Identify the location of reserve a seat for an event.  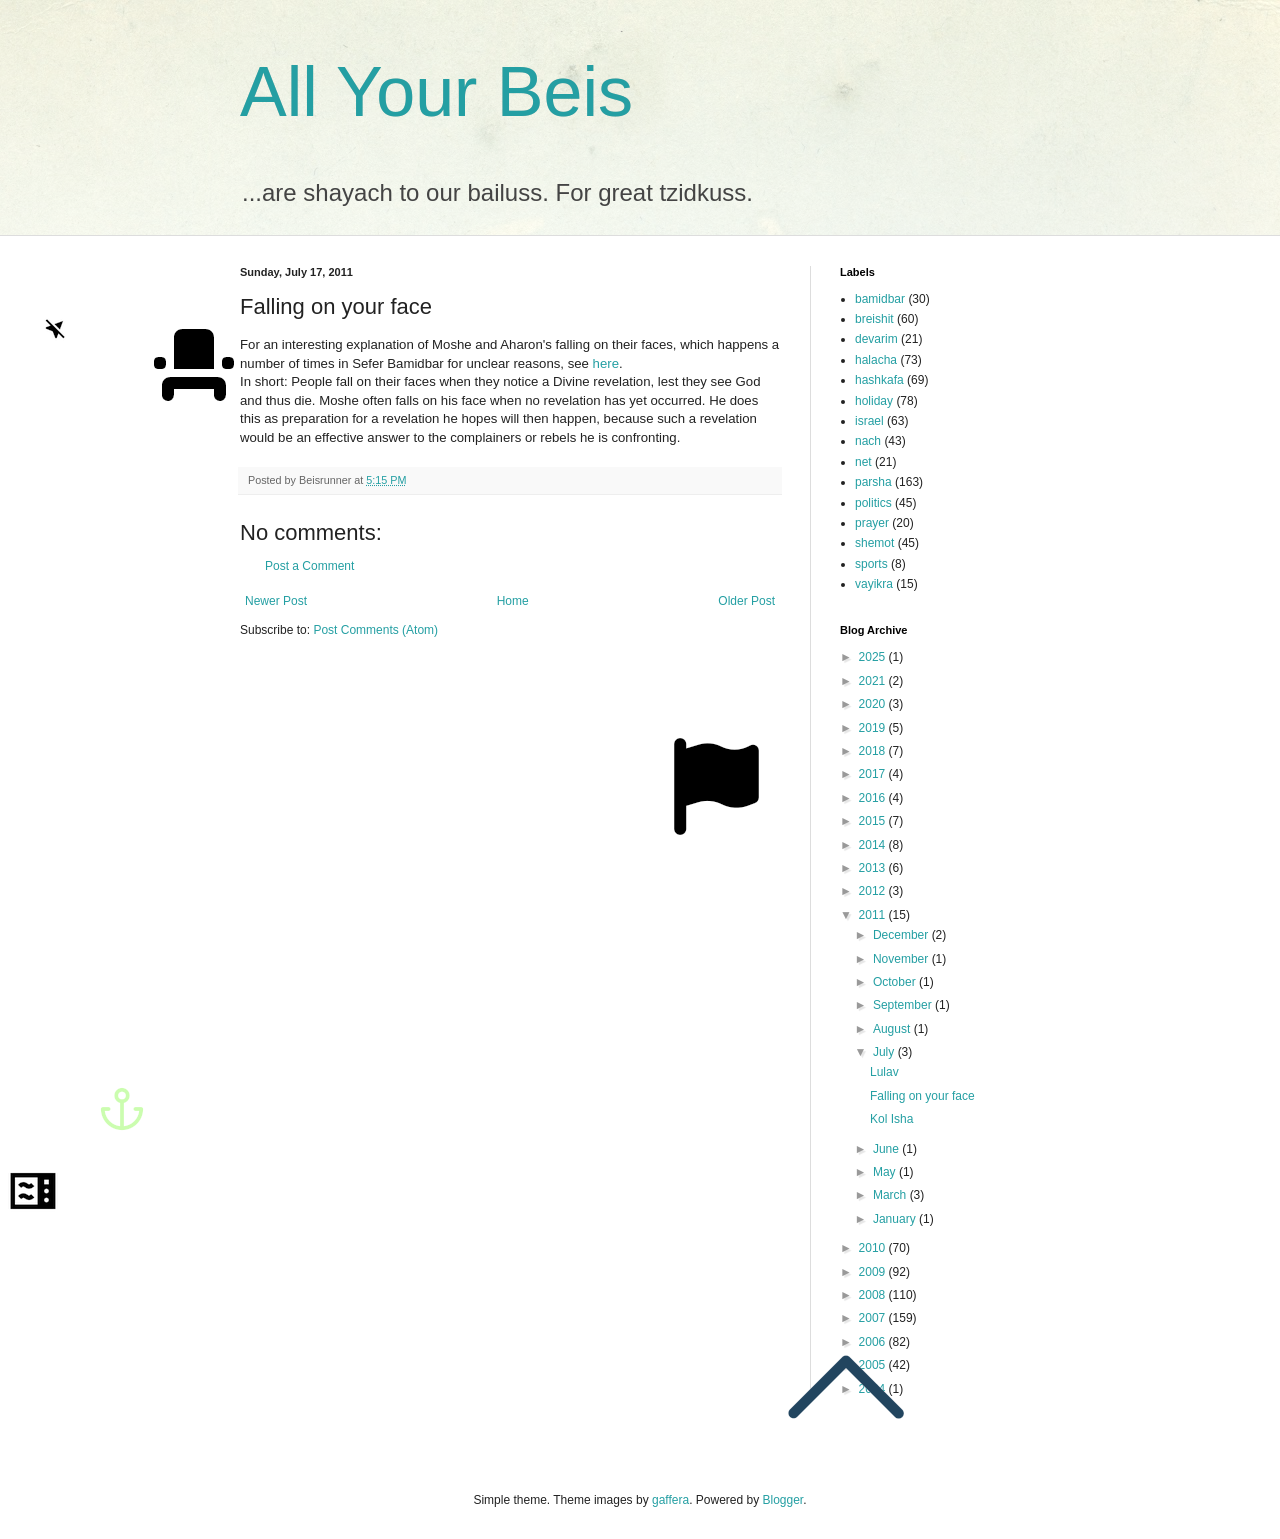
(194, 365).